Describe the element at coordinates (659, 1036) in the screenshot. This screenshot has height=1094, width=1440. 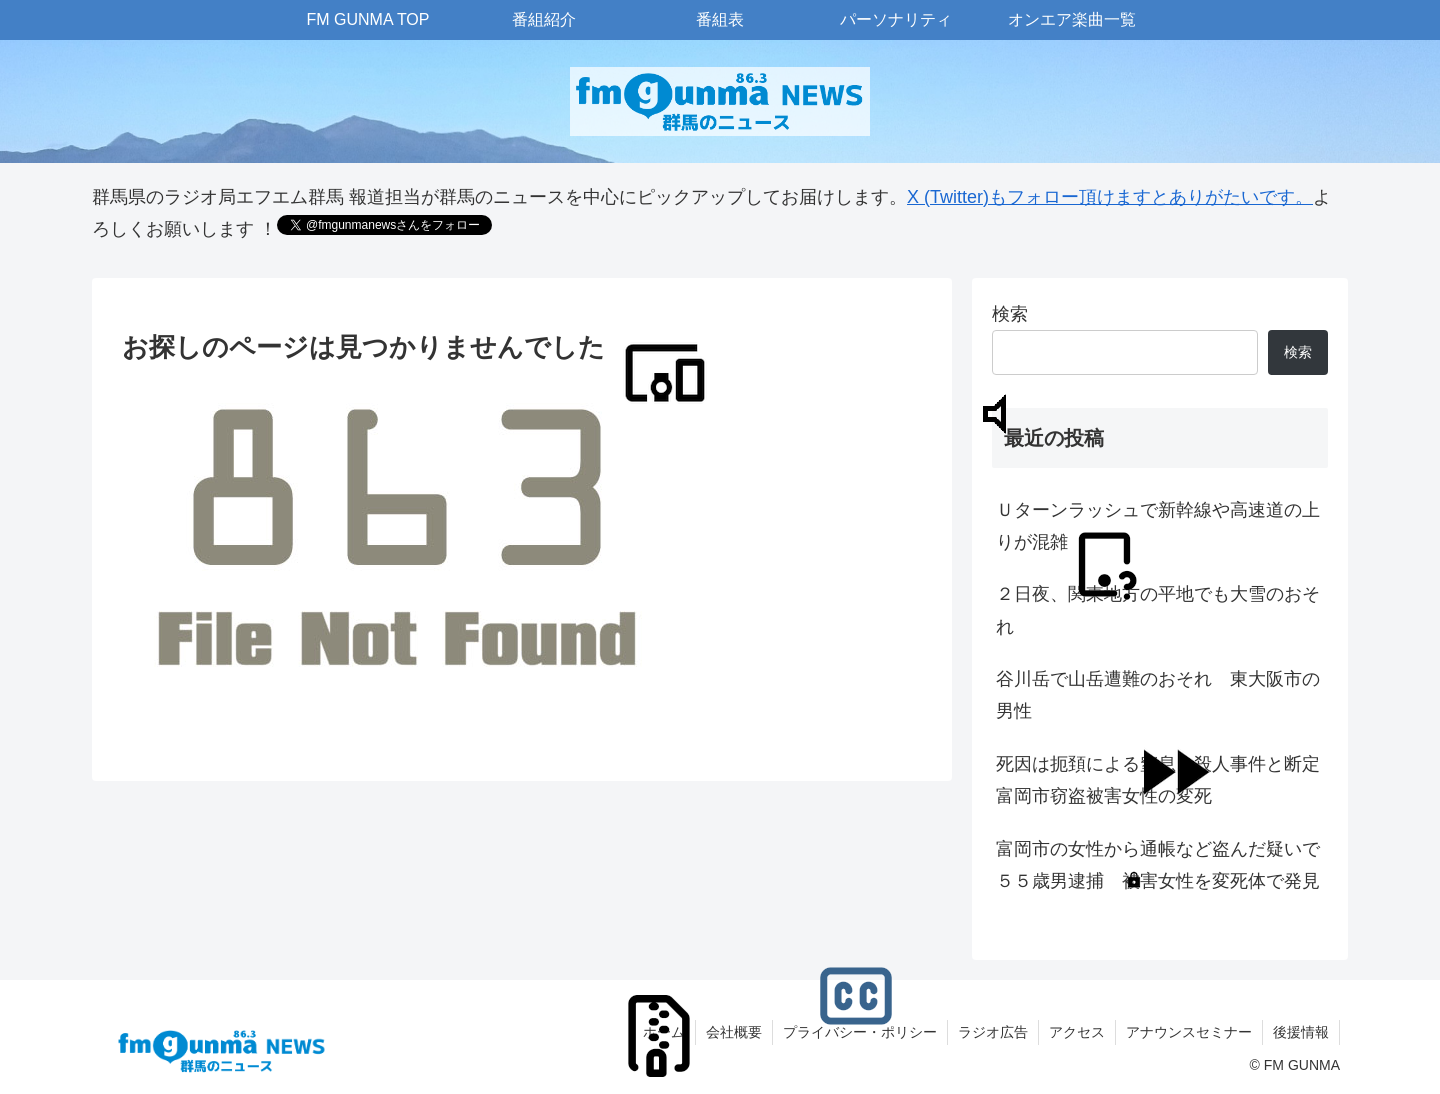
I see `view or open a compressed zip file` at that location.